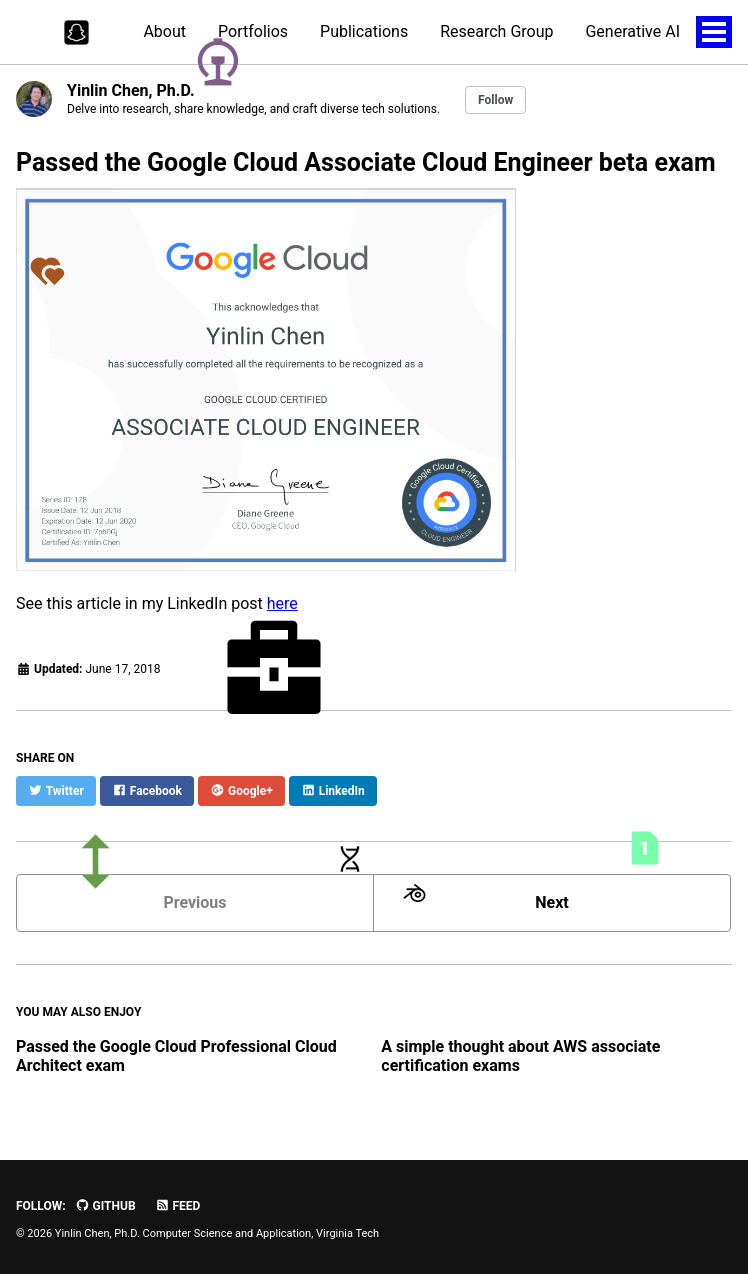 The height and width of the screenshot is (1274, 748). I want to click on china railway logo, so click(218, 63).